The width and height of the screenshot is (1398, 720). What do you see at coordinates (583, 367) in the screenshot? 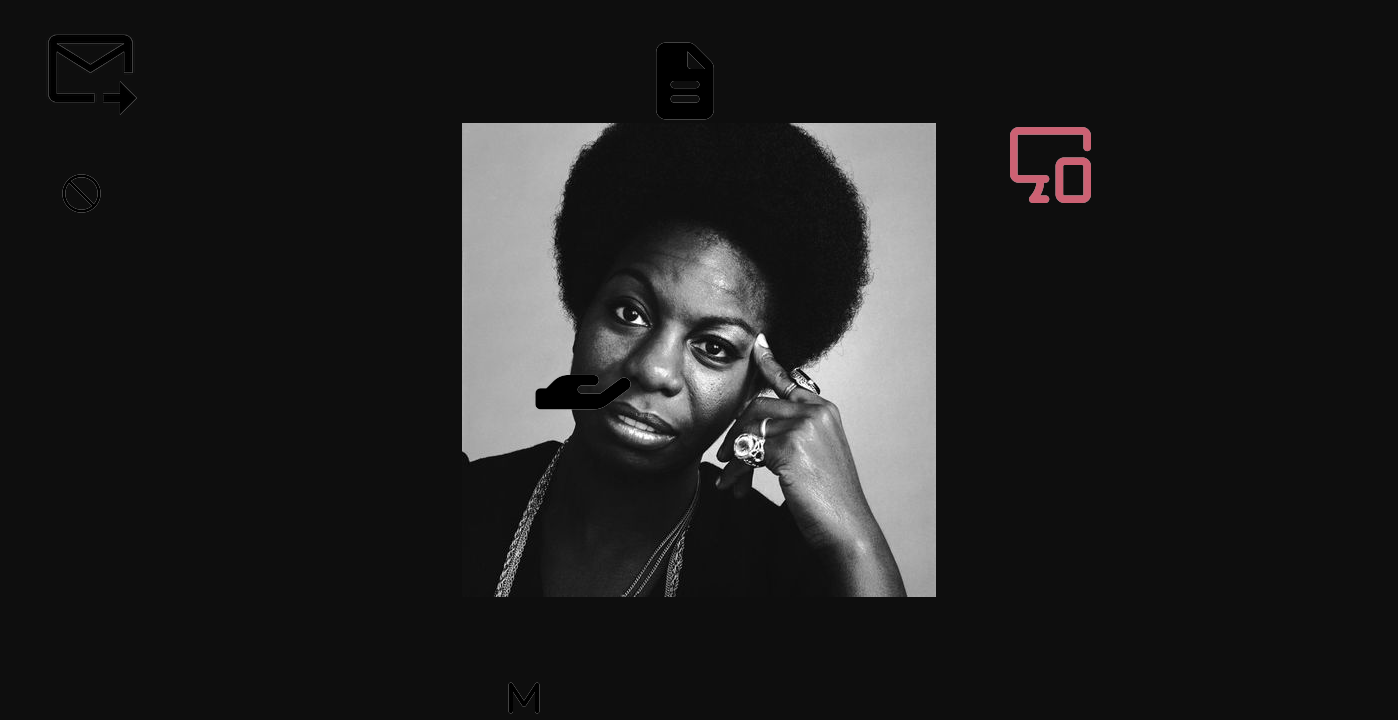
I see `receive or accept an item` at bounding box center [583, 367].